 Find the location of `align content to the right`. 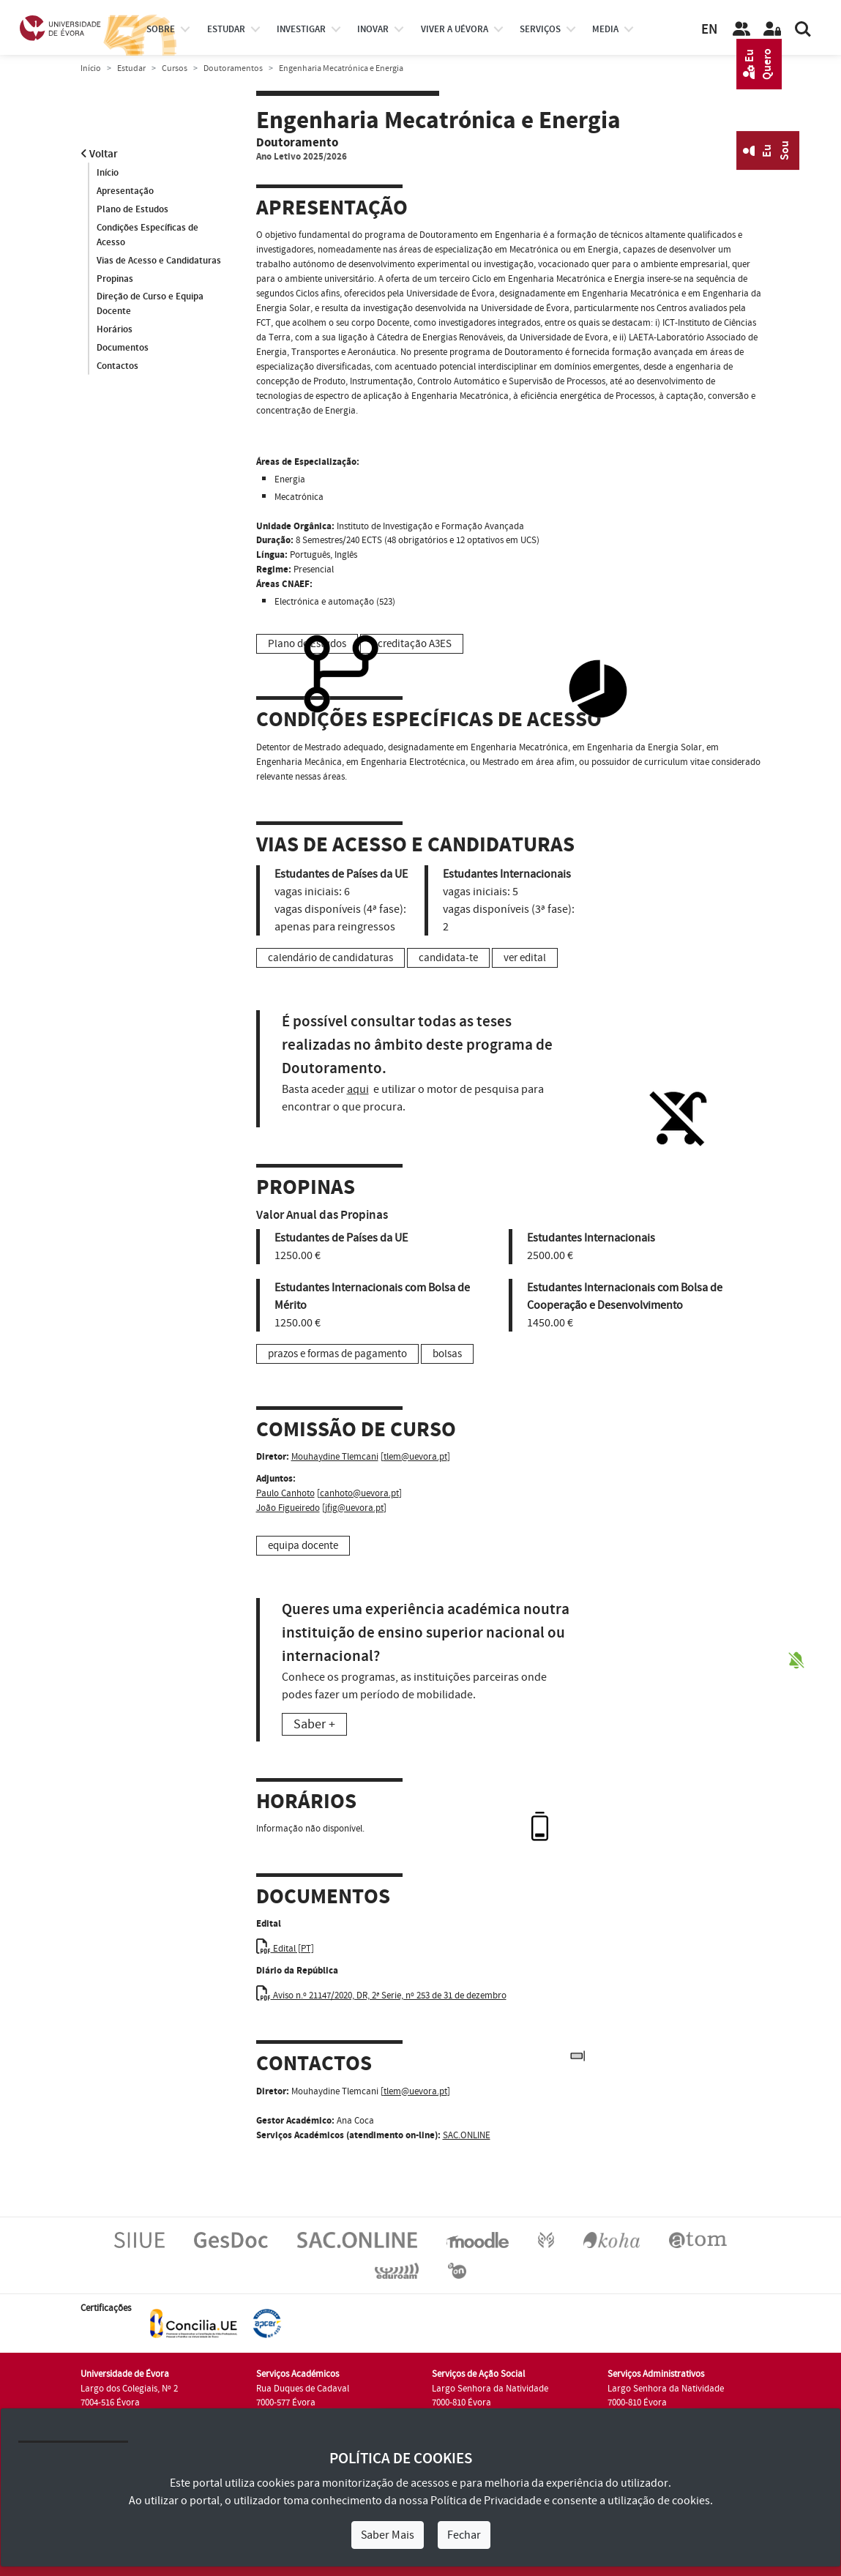

align content to the right is located at coordinates (578, 2056).